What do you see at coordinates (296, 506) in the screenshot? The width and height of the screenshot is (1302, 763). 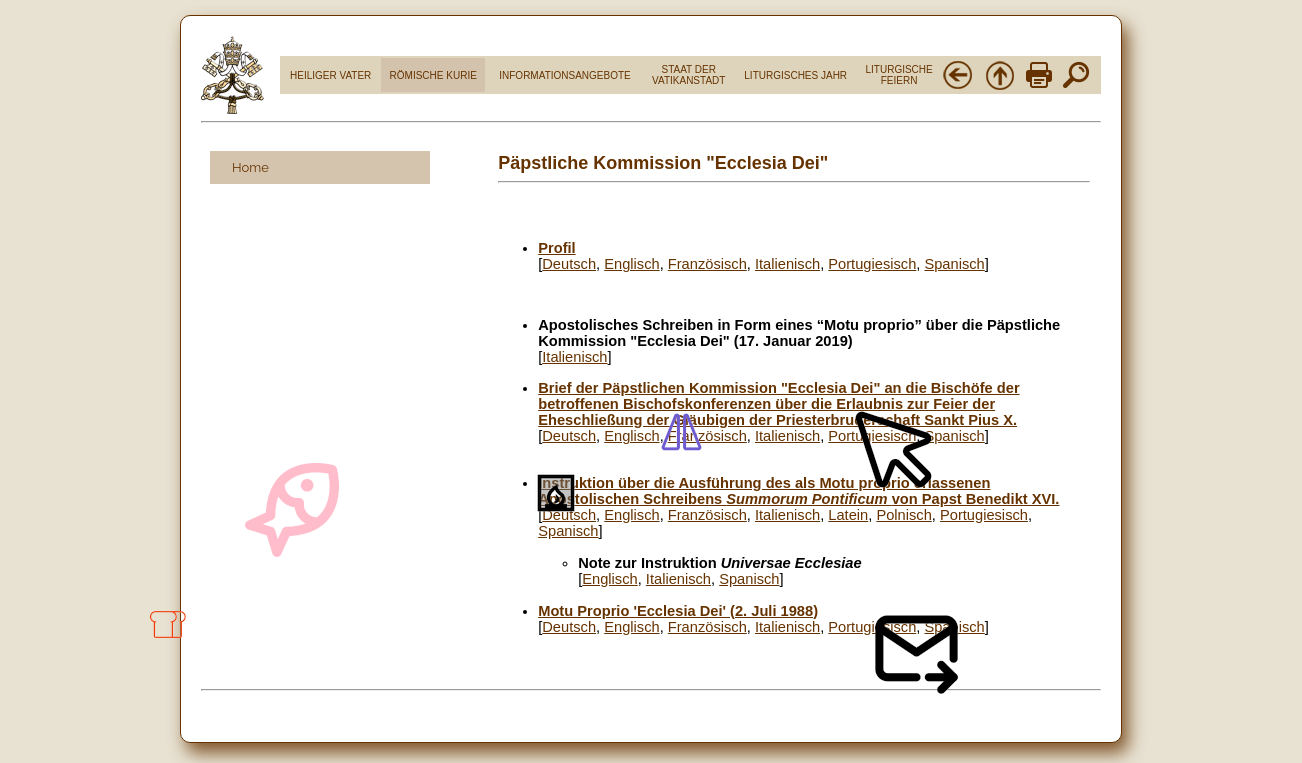 I see `browse seafood or fish-related content` at bounding box center [296, 506].